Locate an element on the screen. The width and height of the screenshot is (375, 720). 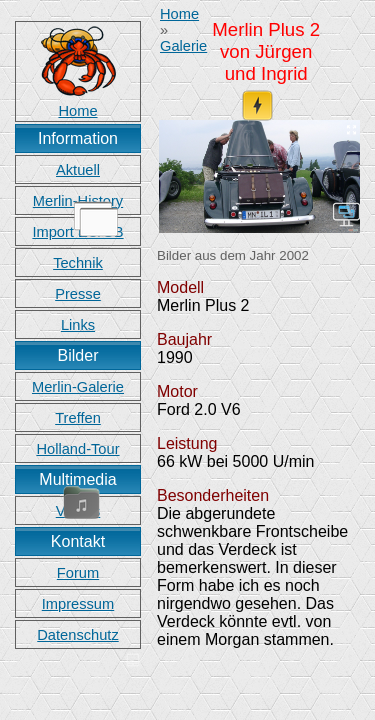
rotate display to normal orientation is located at coordinates (346, 214).